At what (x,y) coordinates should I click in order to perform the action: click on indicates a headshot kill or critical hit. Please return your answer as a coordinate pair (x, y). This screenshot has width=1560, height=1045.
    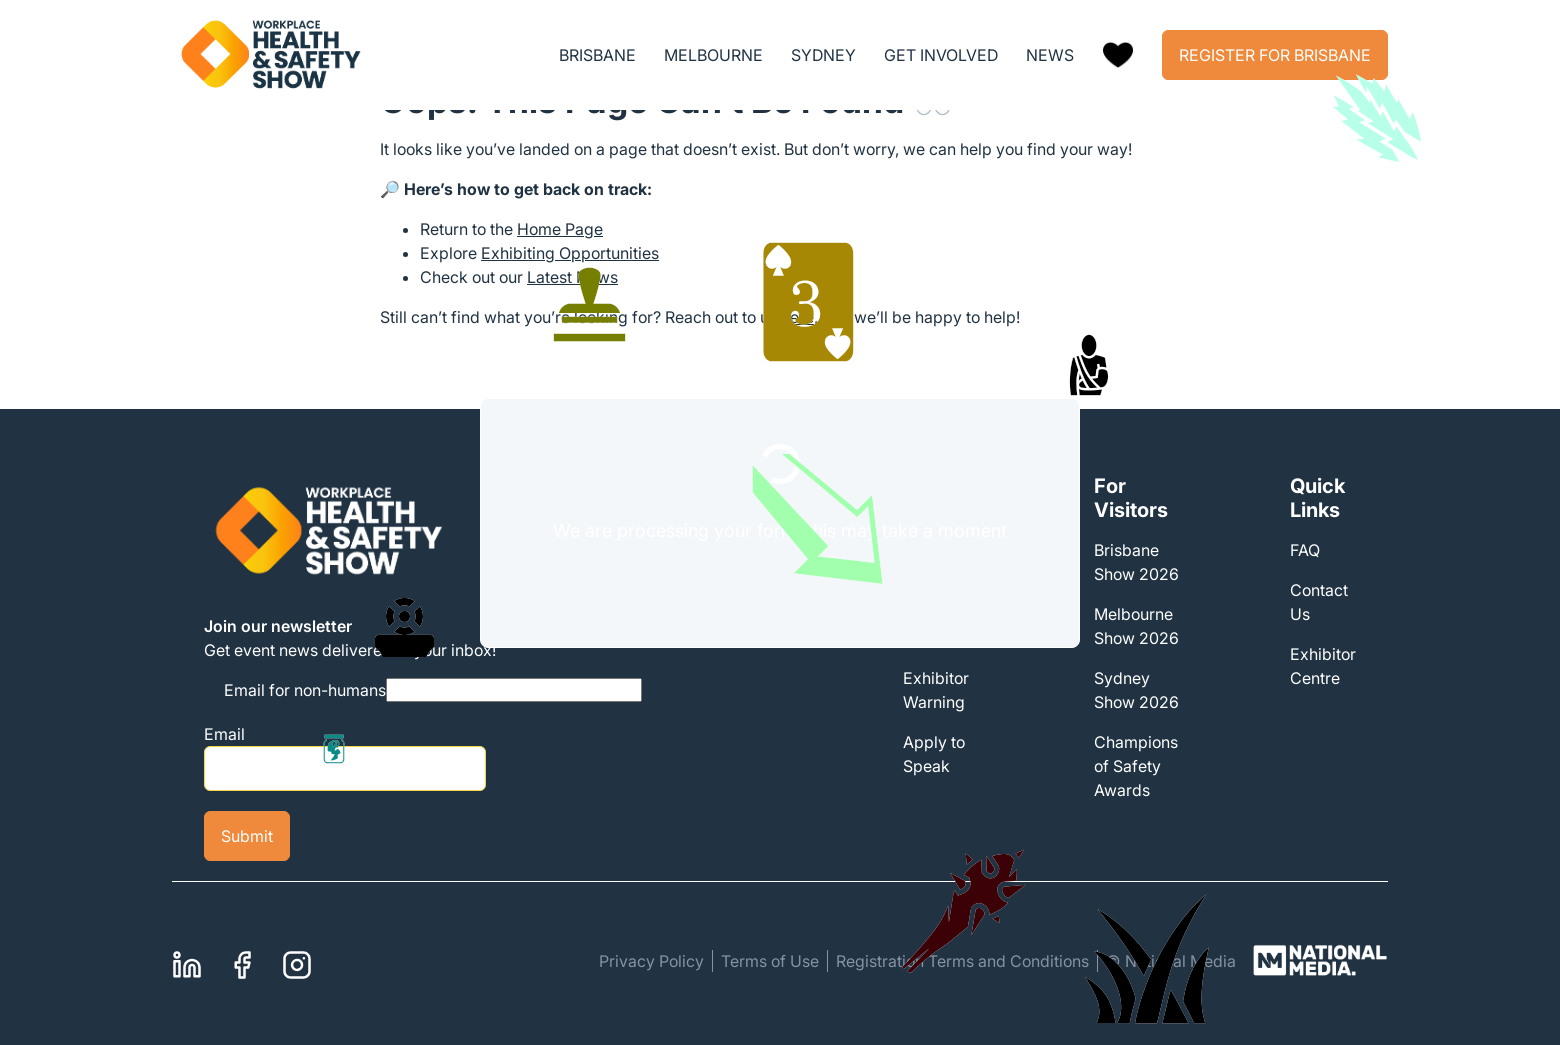
    Looking at the image, I should click on (404, 627).